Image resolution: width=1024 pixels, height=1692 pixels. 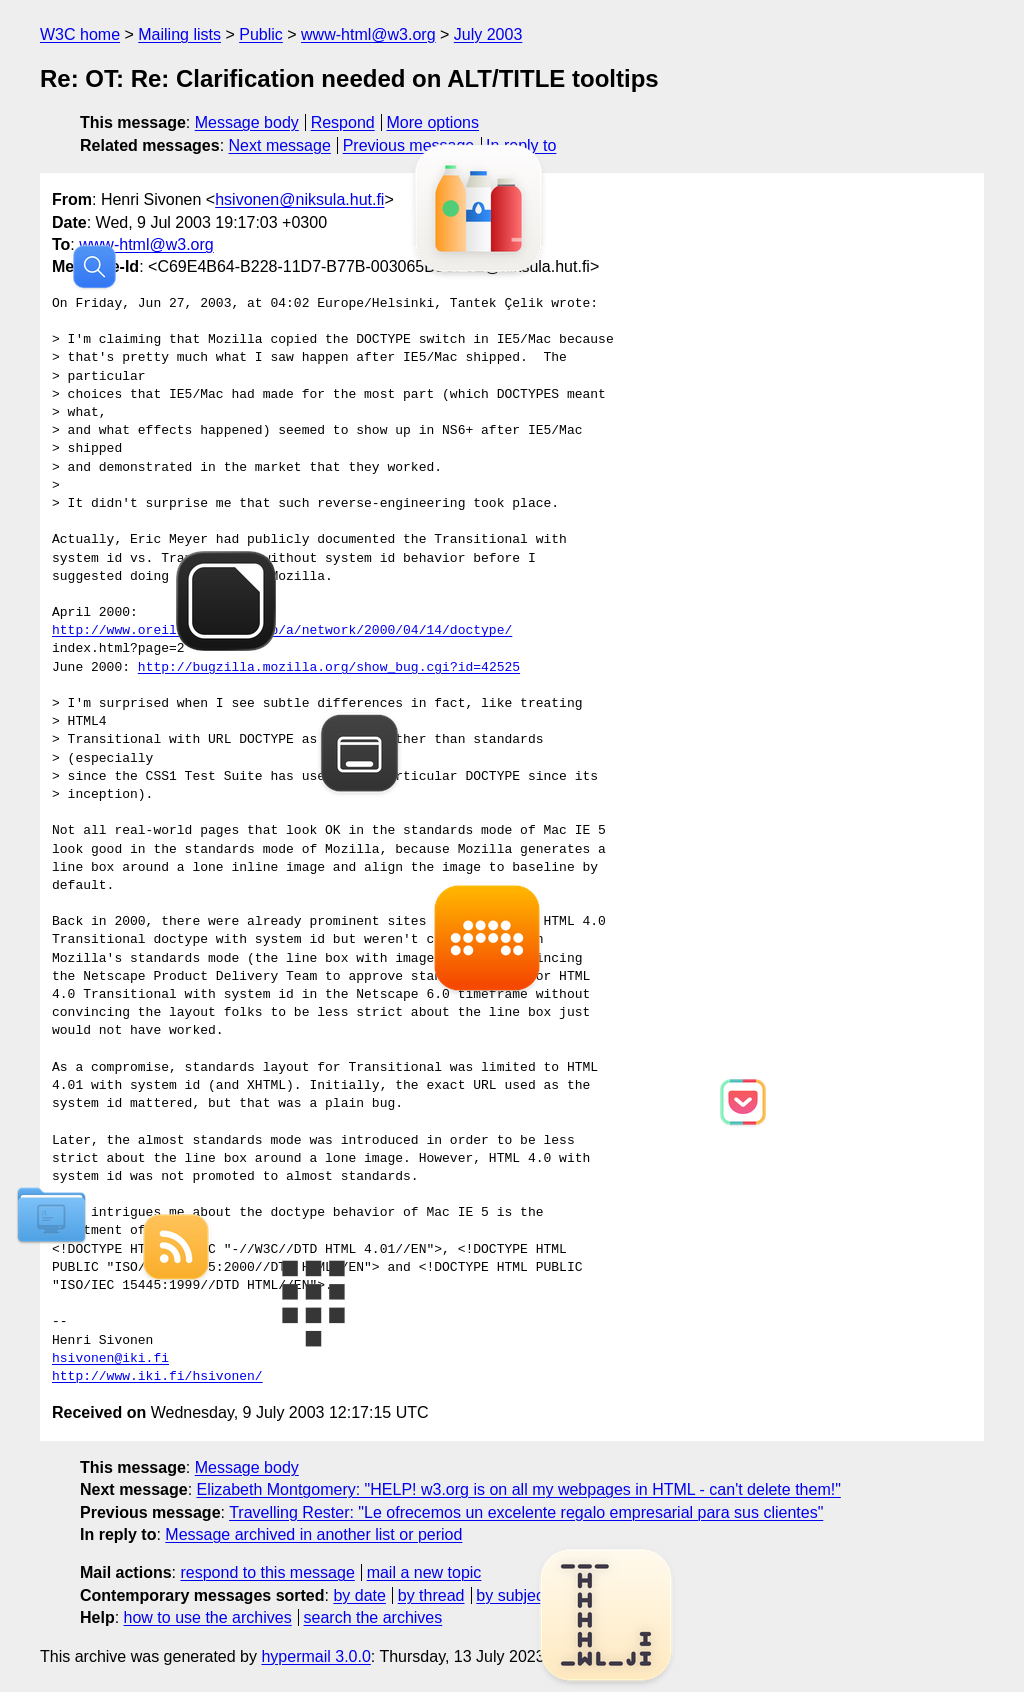 What do you see at coordinates (51, 1214) in the screenshot?
I see `open PC or windows computer folder` at bounding box center [51, 1214].